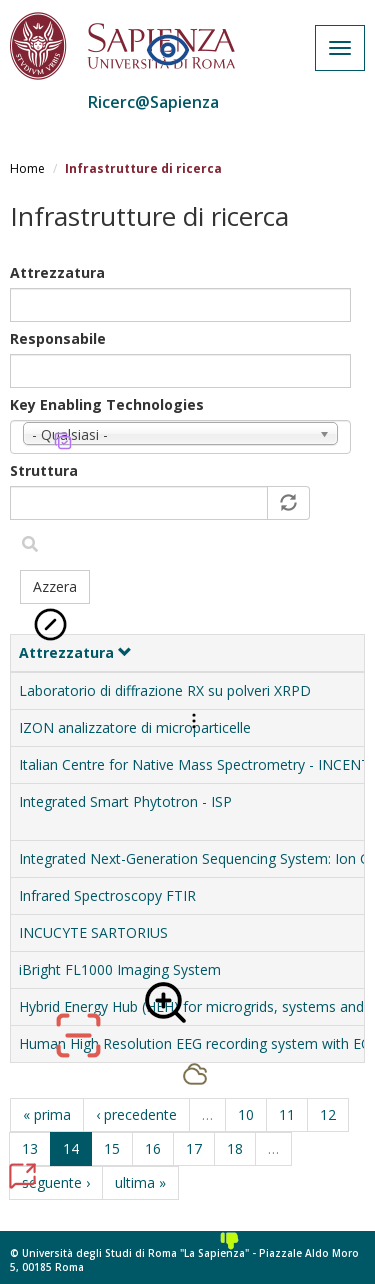  Describe the element at coordinates (63, 441) in the screenshot. I see `content copied successfully to clipboard` at that location.